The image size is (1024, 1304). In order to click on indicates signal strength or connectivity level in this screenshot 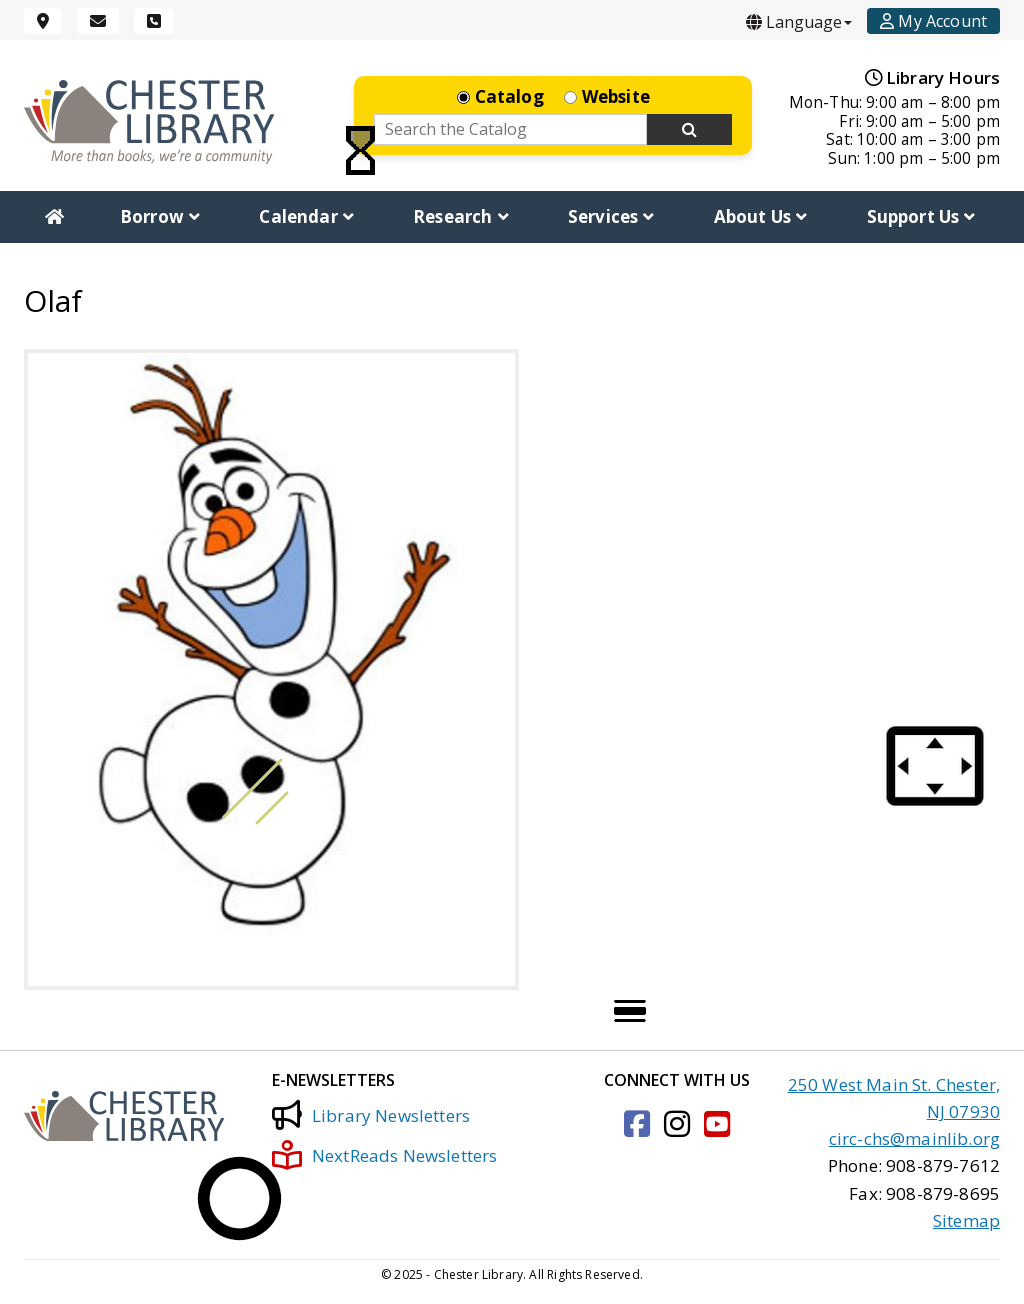, I will do `click(257, 793)`.